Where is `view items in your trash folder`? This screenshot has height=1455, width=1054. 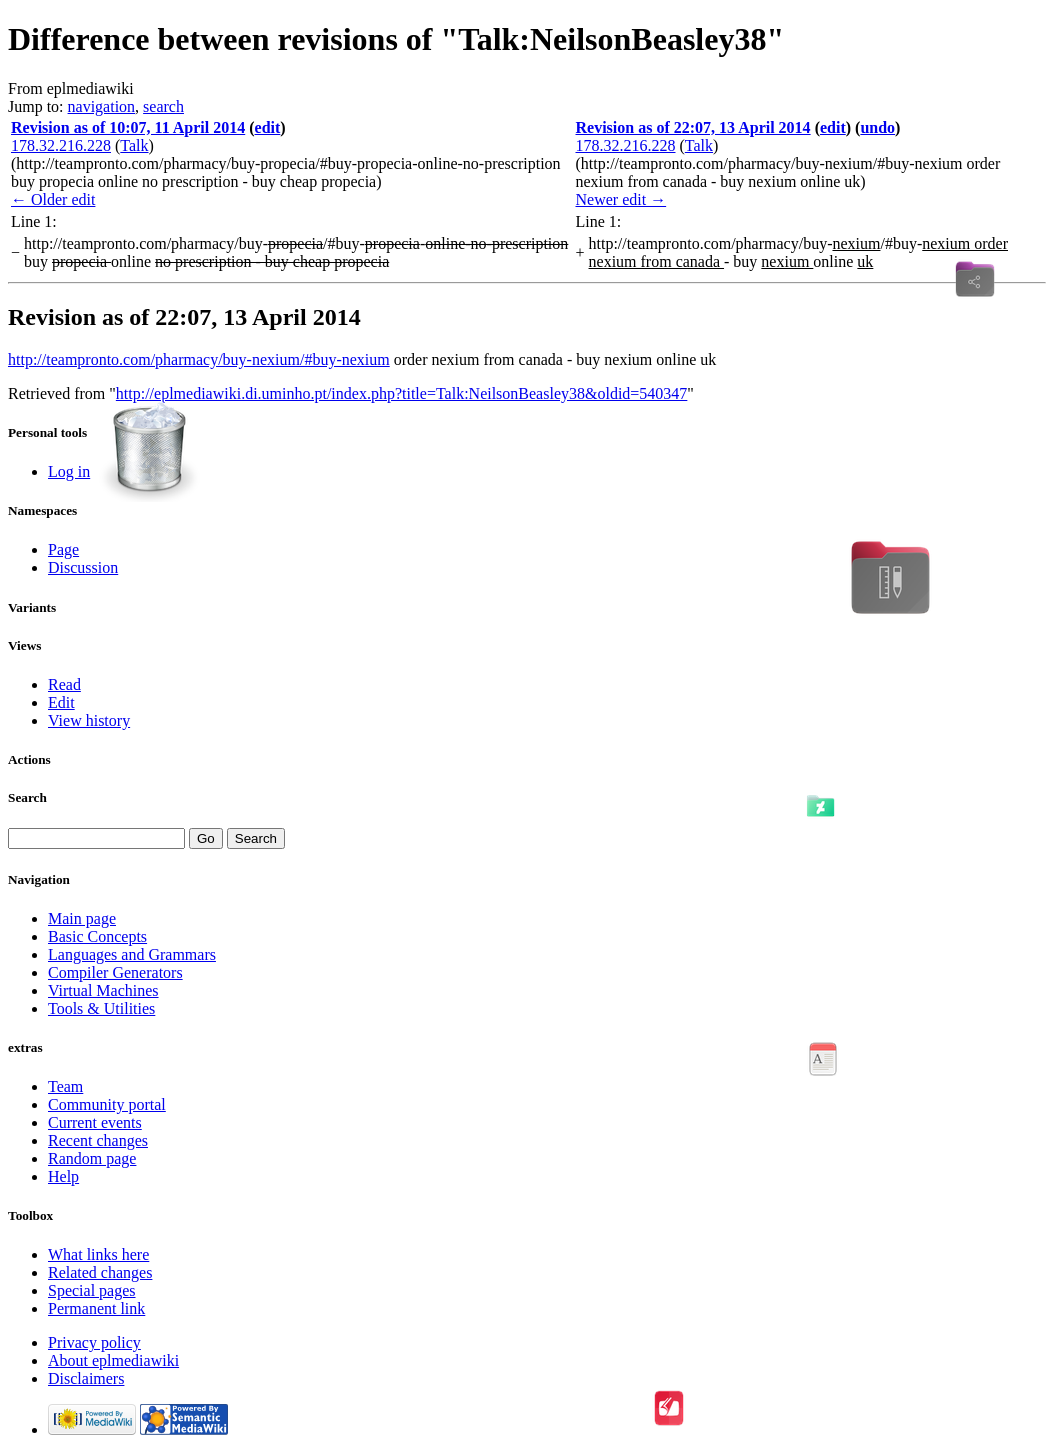
view items in your trash folder is located at coordinates (148, 445).